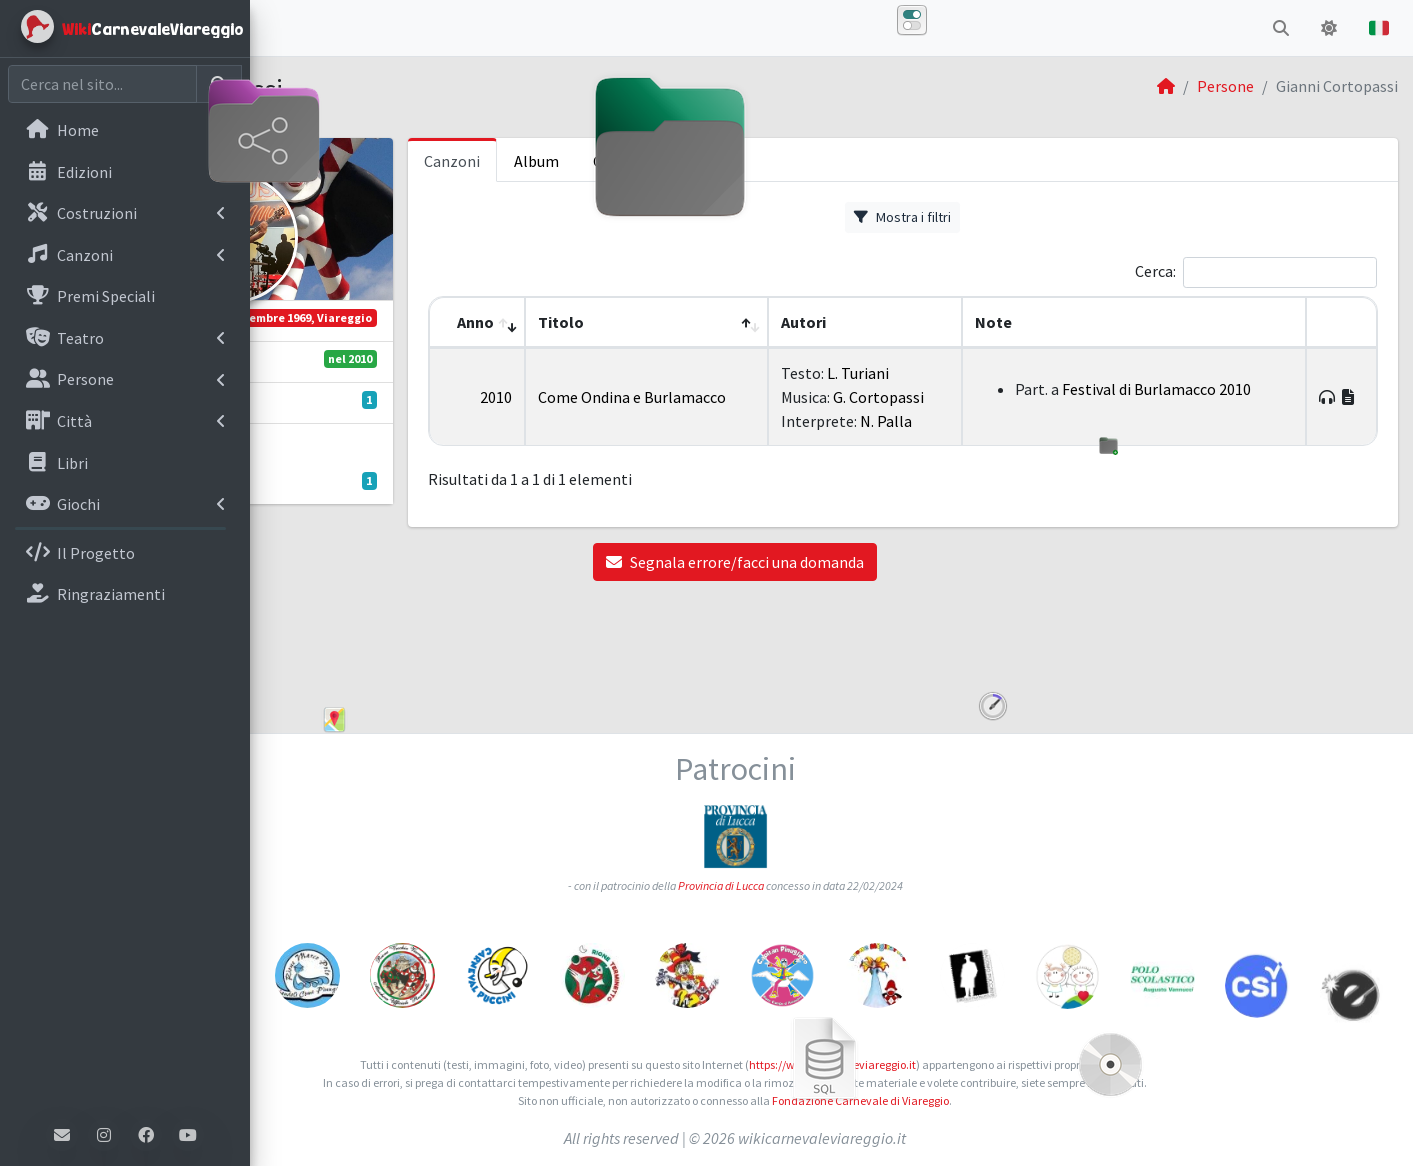 This screenshot has height=1166, width=1413. Describe the element at coordinates (912, 20) in the screenshot. I see `open system tweaks or settings customization` at that location.